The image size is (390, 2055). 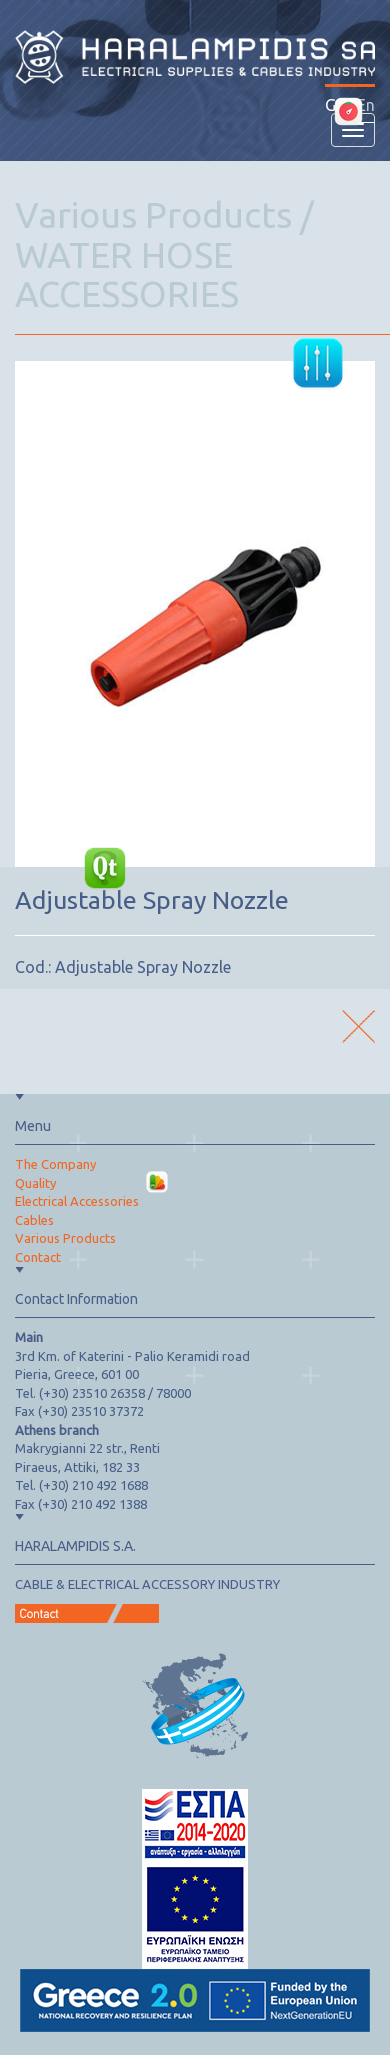 I want to click on open easyeffects audio processing app, so click(x=318, y=363).